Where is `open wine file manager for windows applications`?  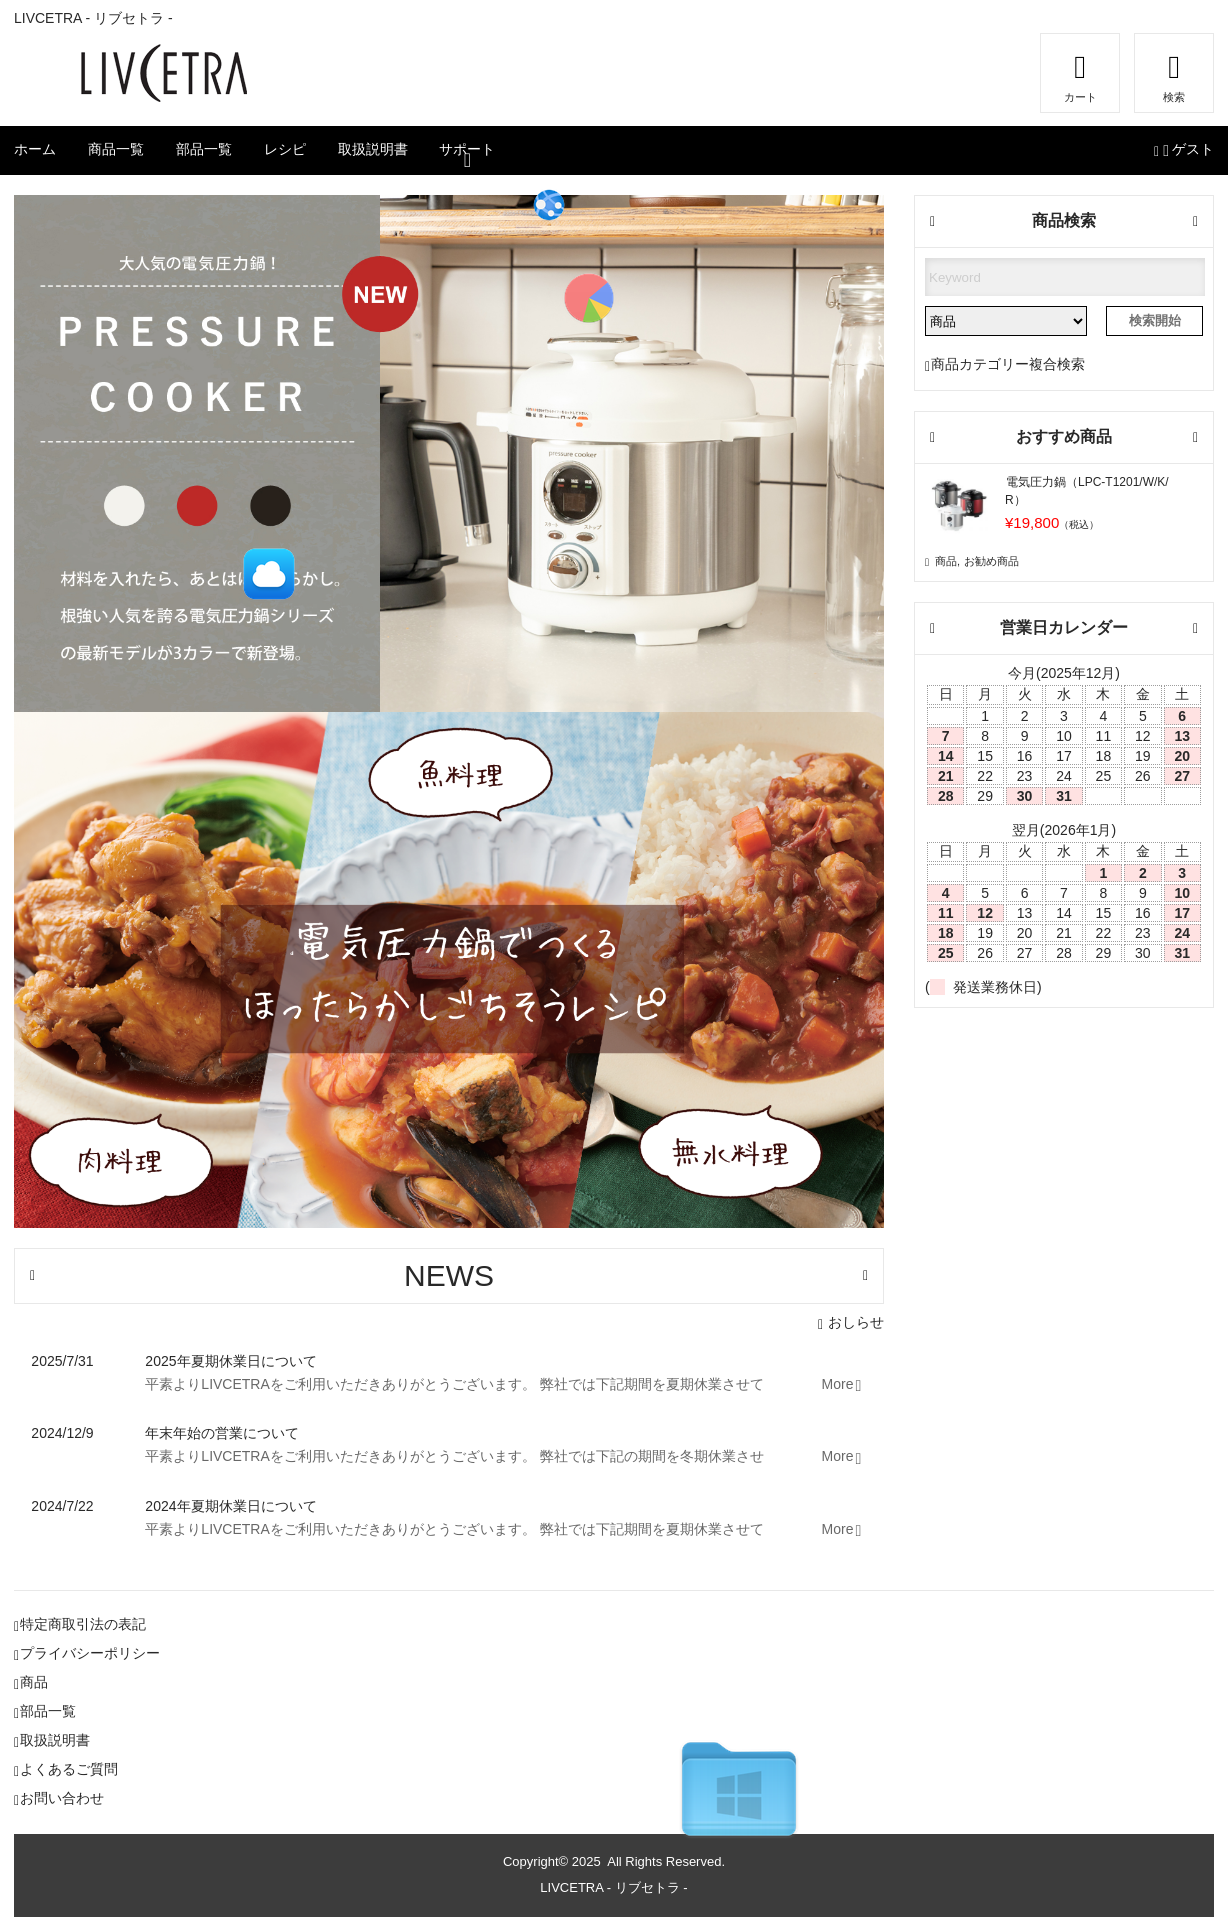 open wine file manager for windows applications is located at coordinates (739, 1789).